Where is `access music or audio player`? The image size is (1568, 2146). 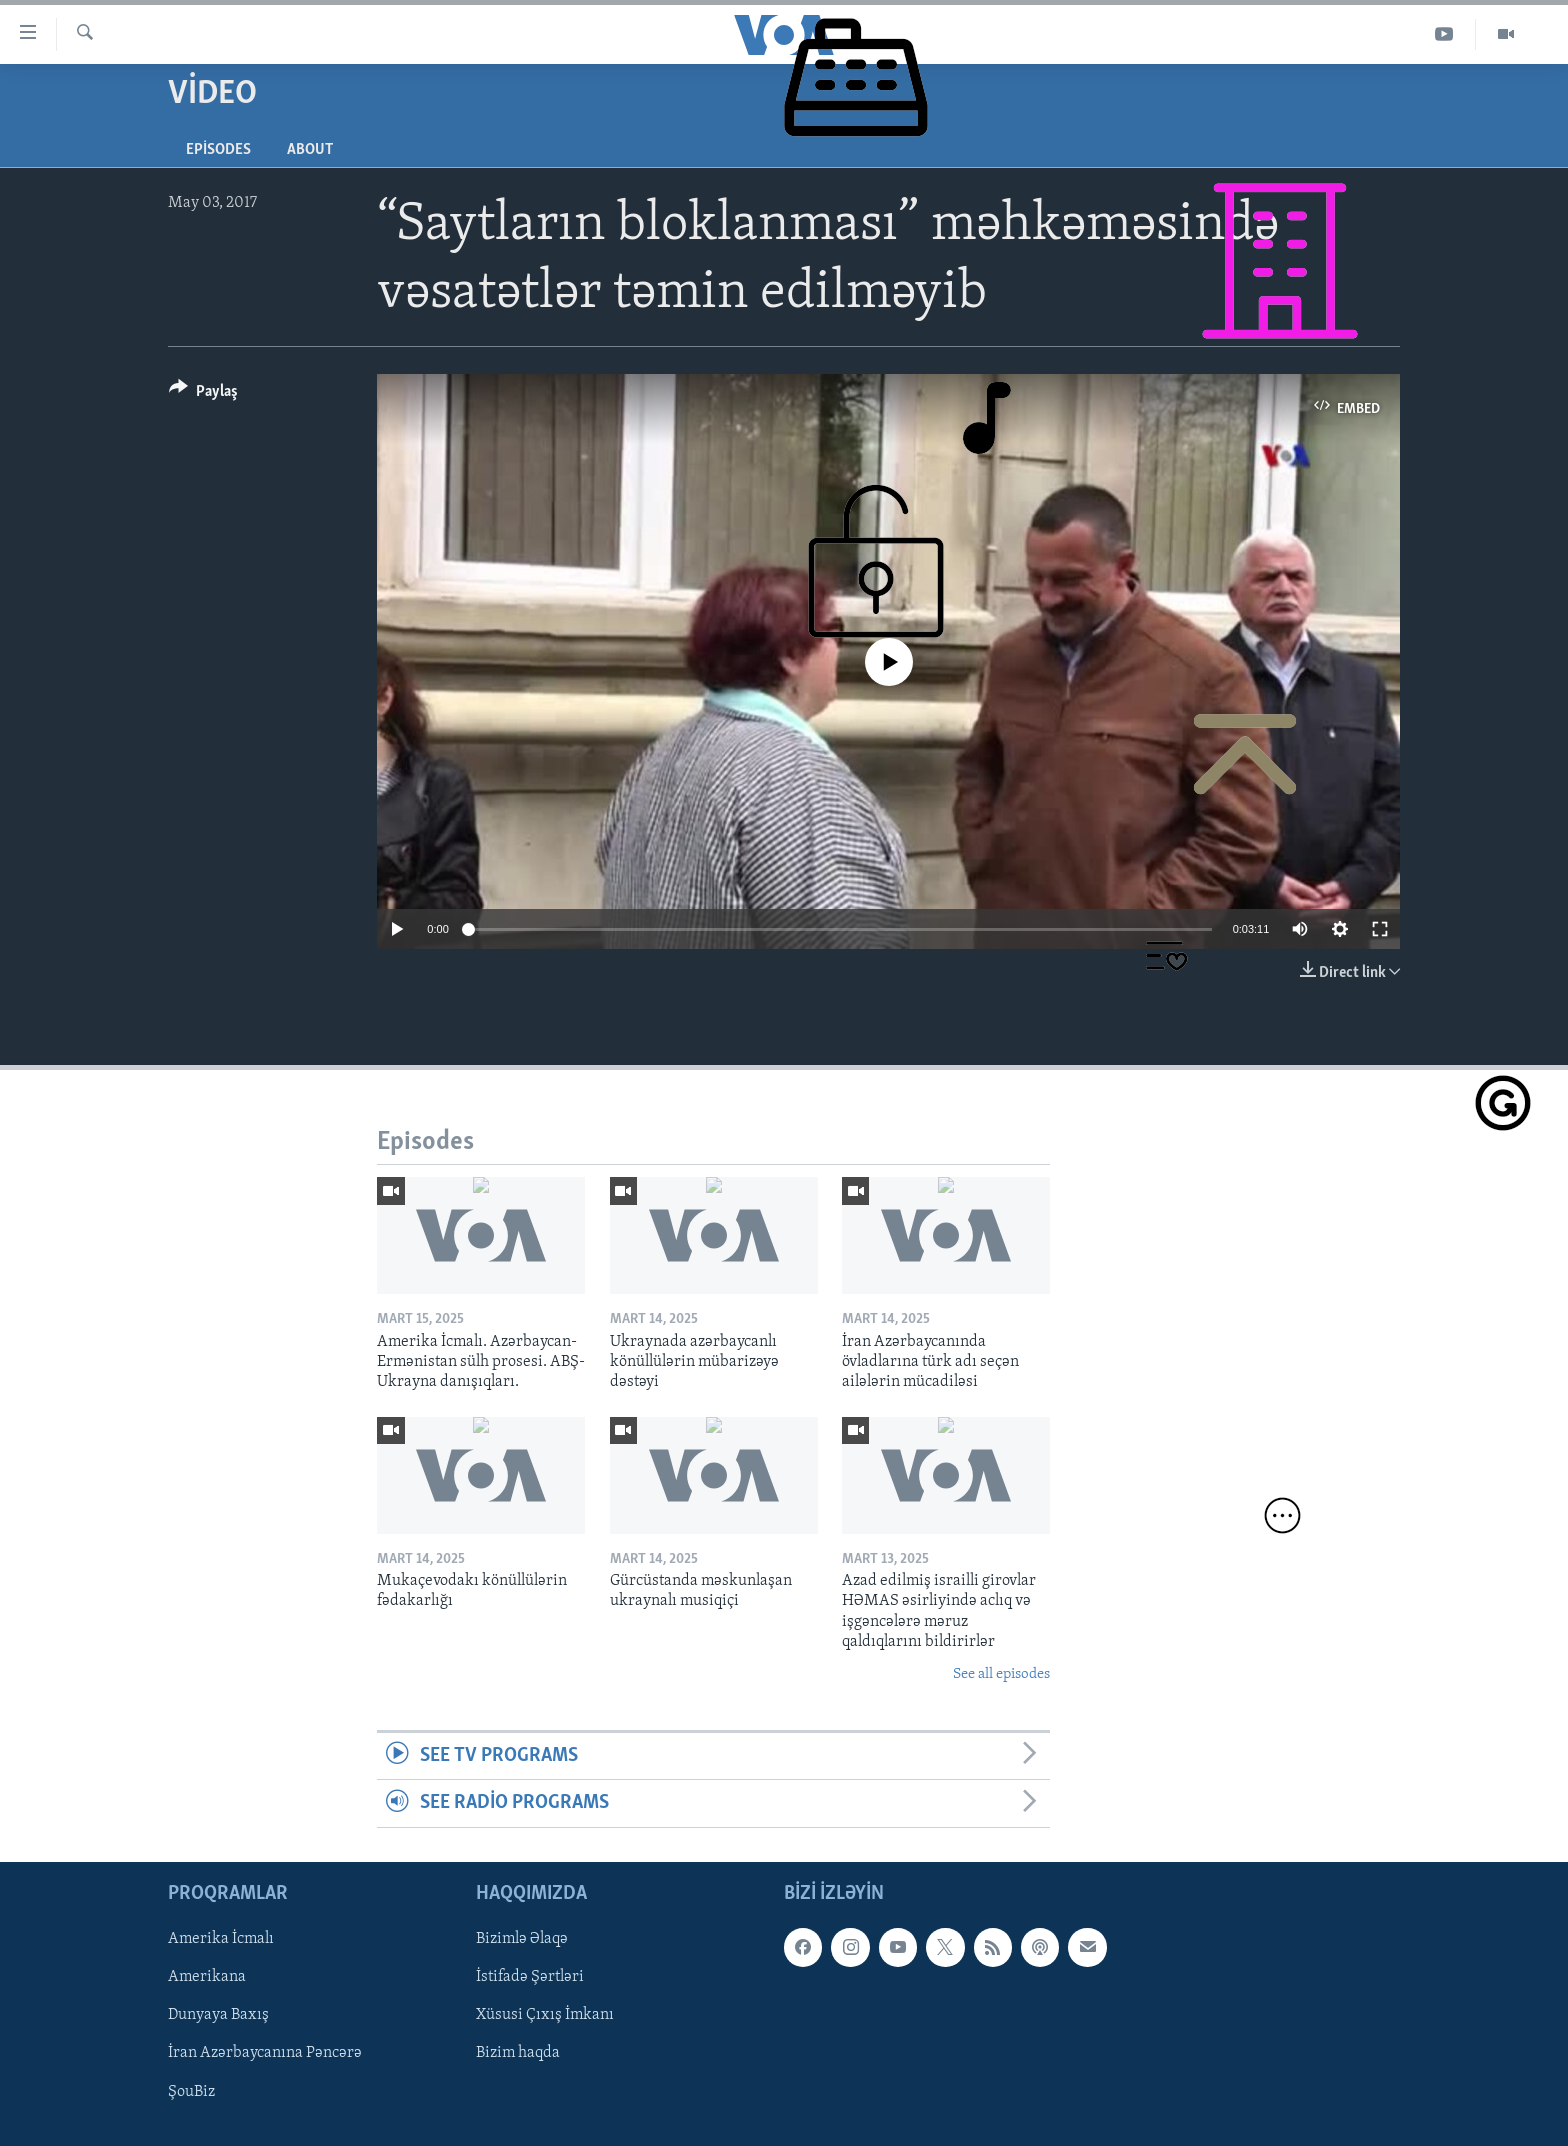 access music or audio player is located at coordinates (987, 418).